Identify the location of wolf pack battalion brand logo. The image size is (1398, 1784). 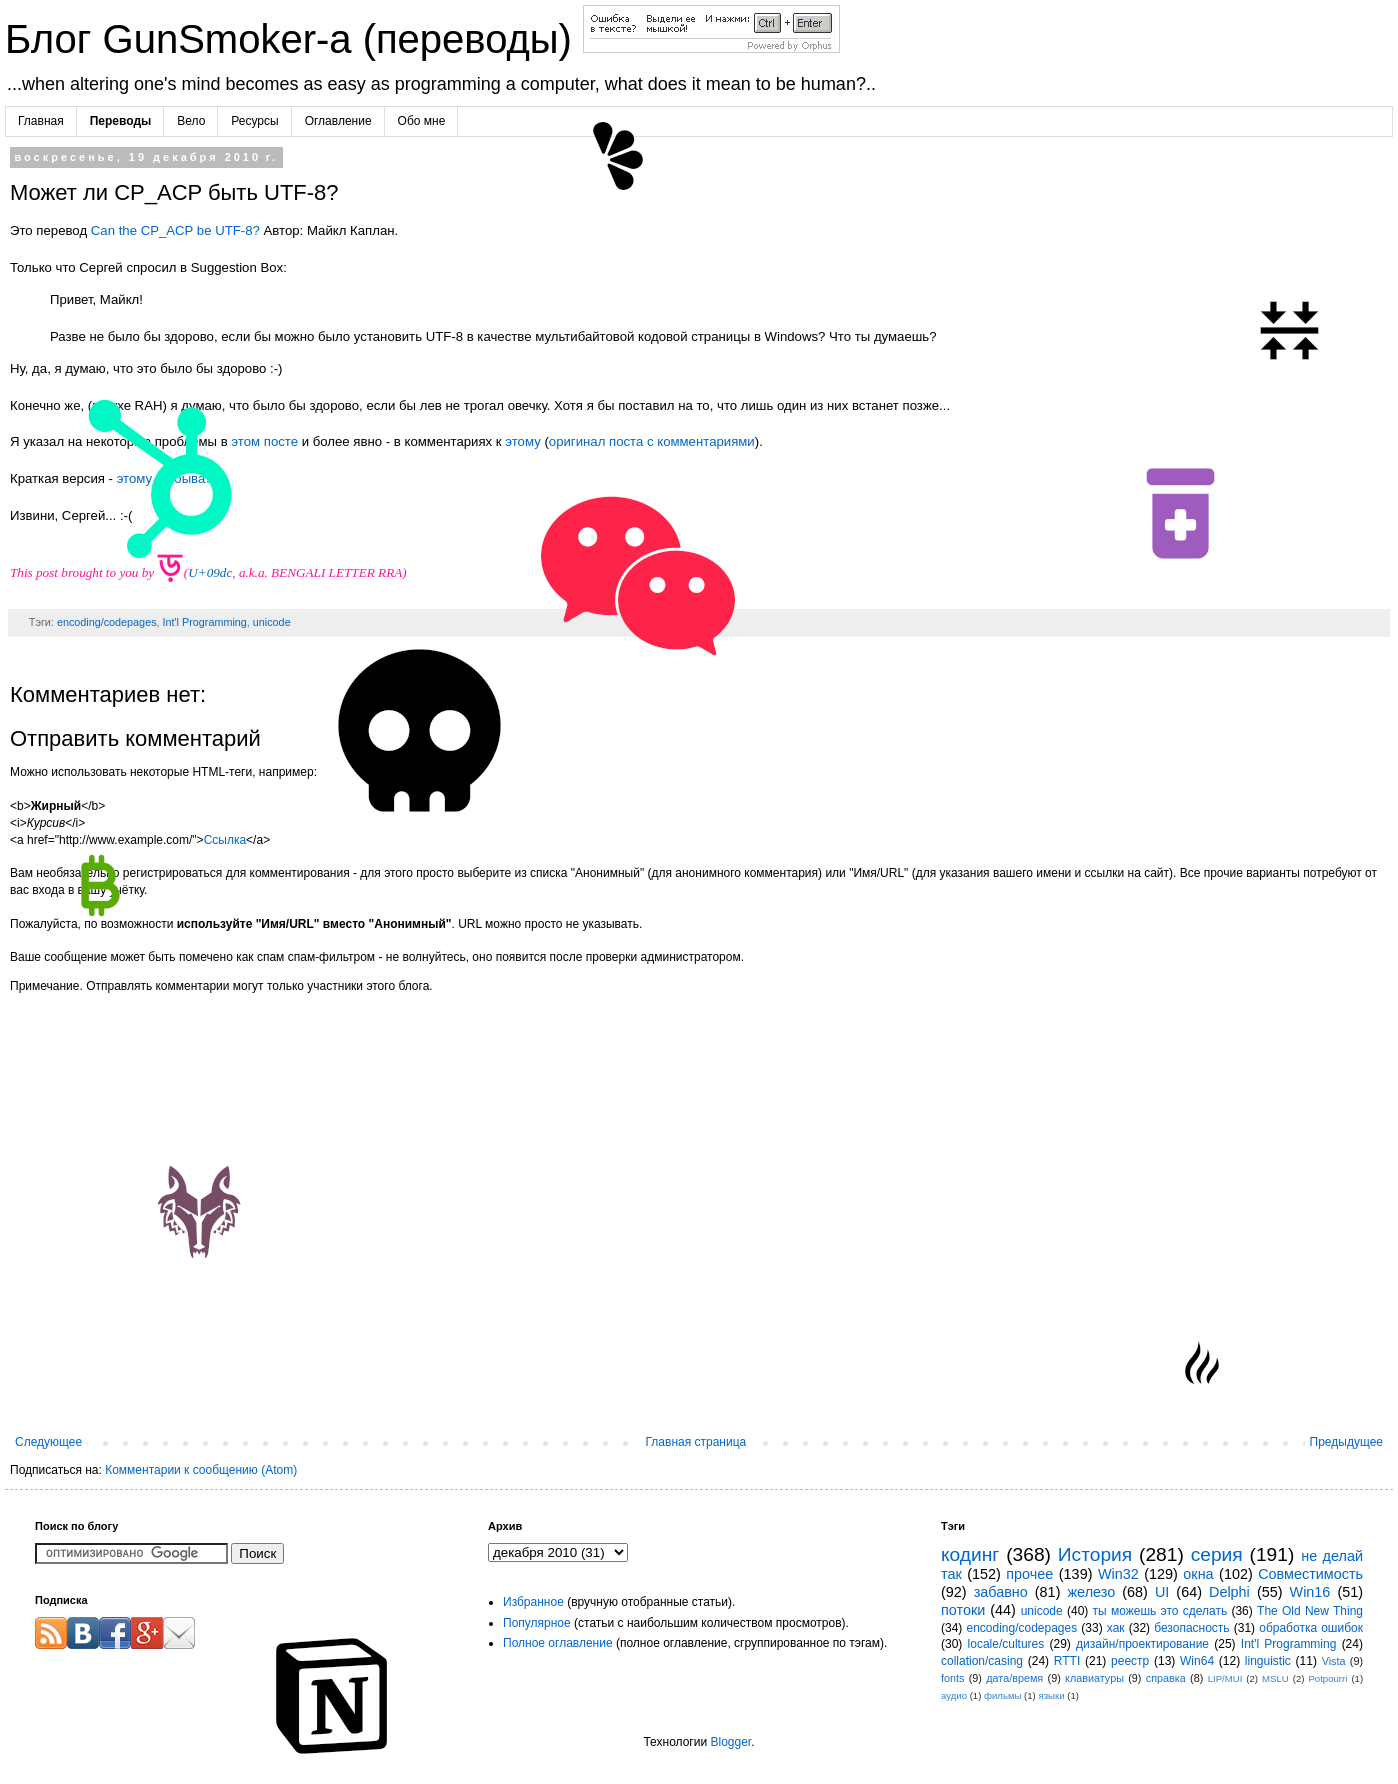
(199, 1212).